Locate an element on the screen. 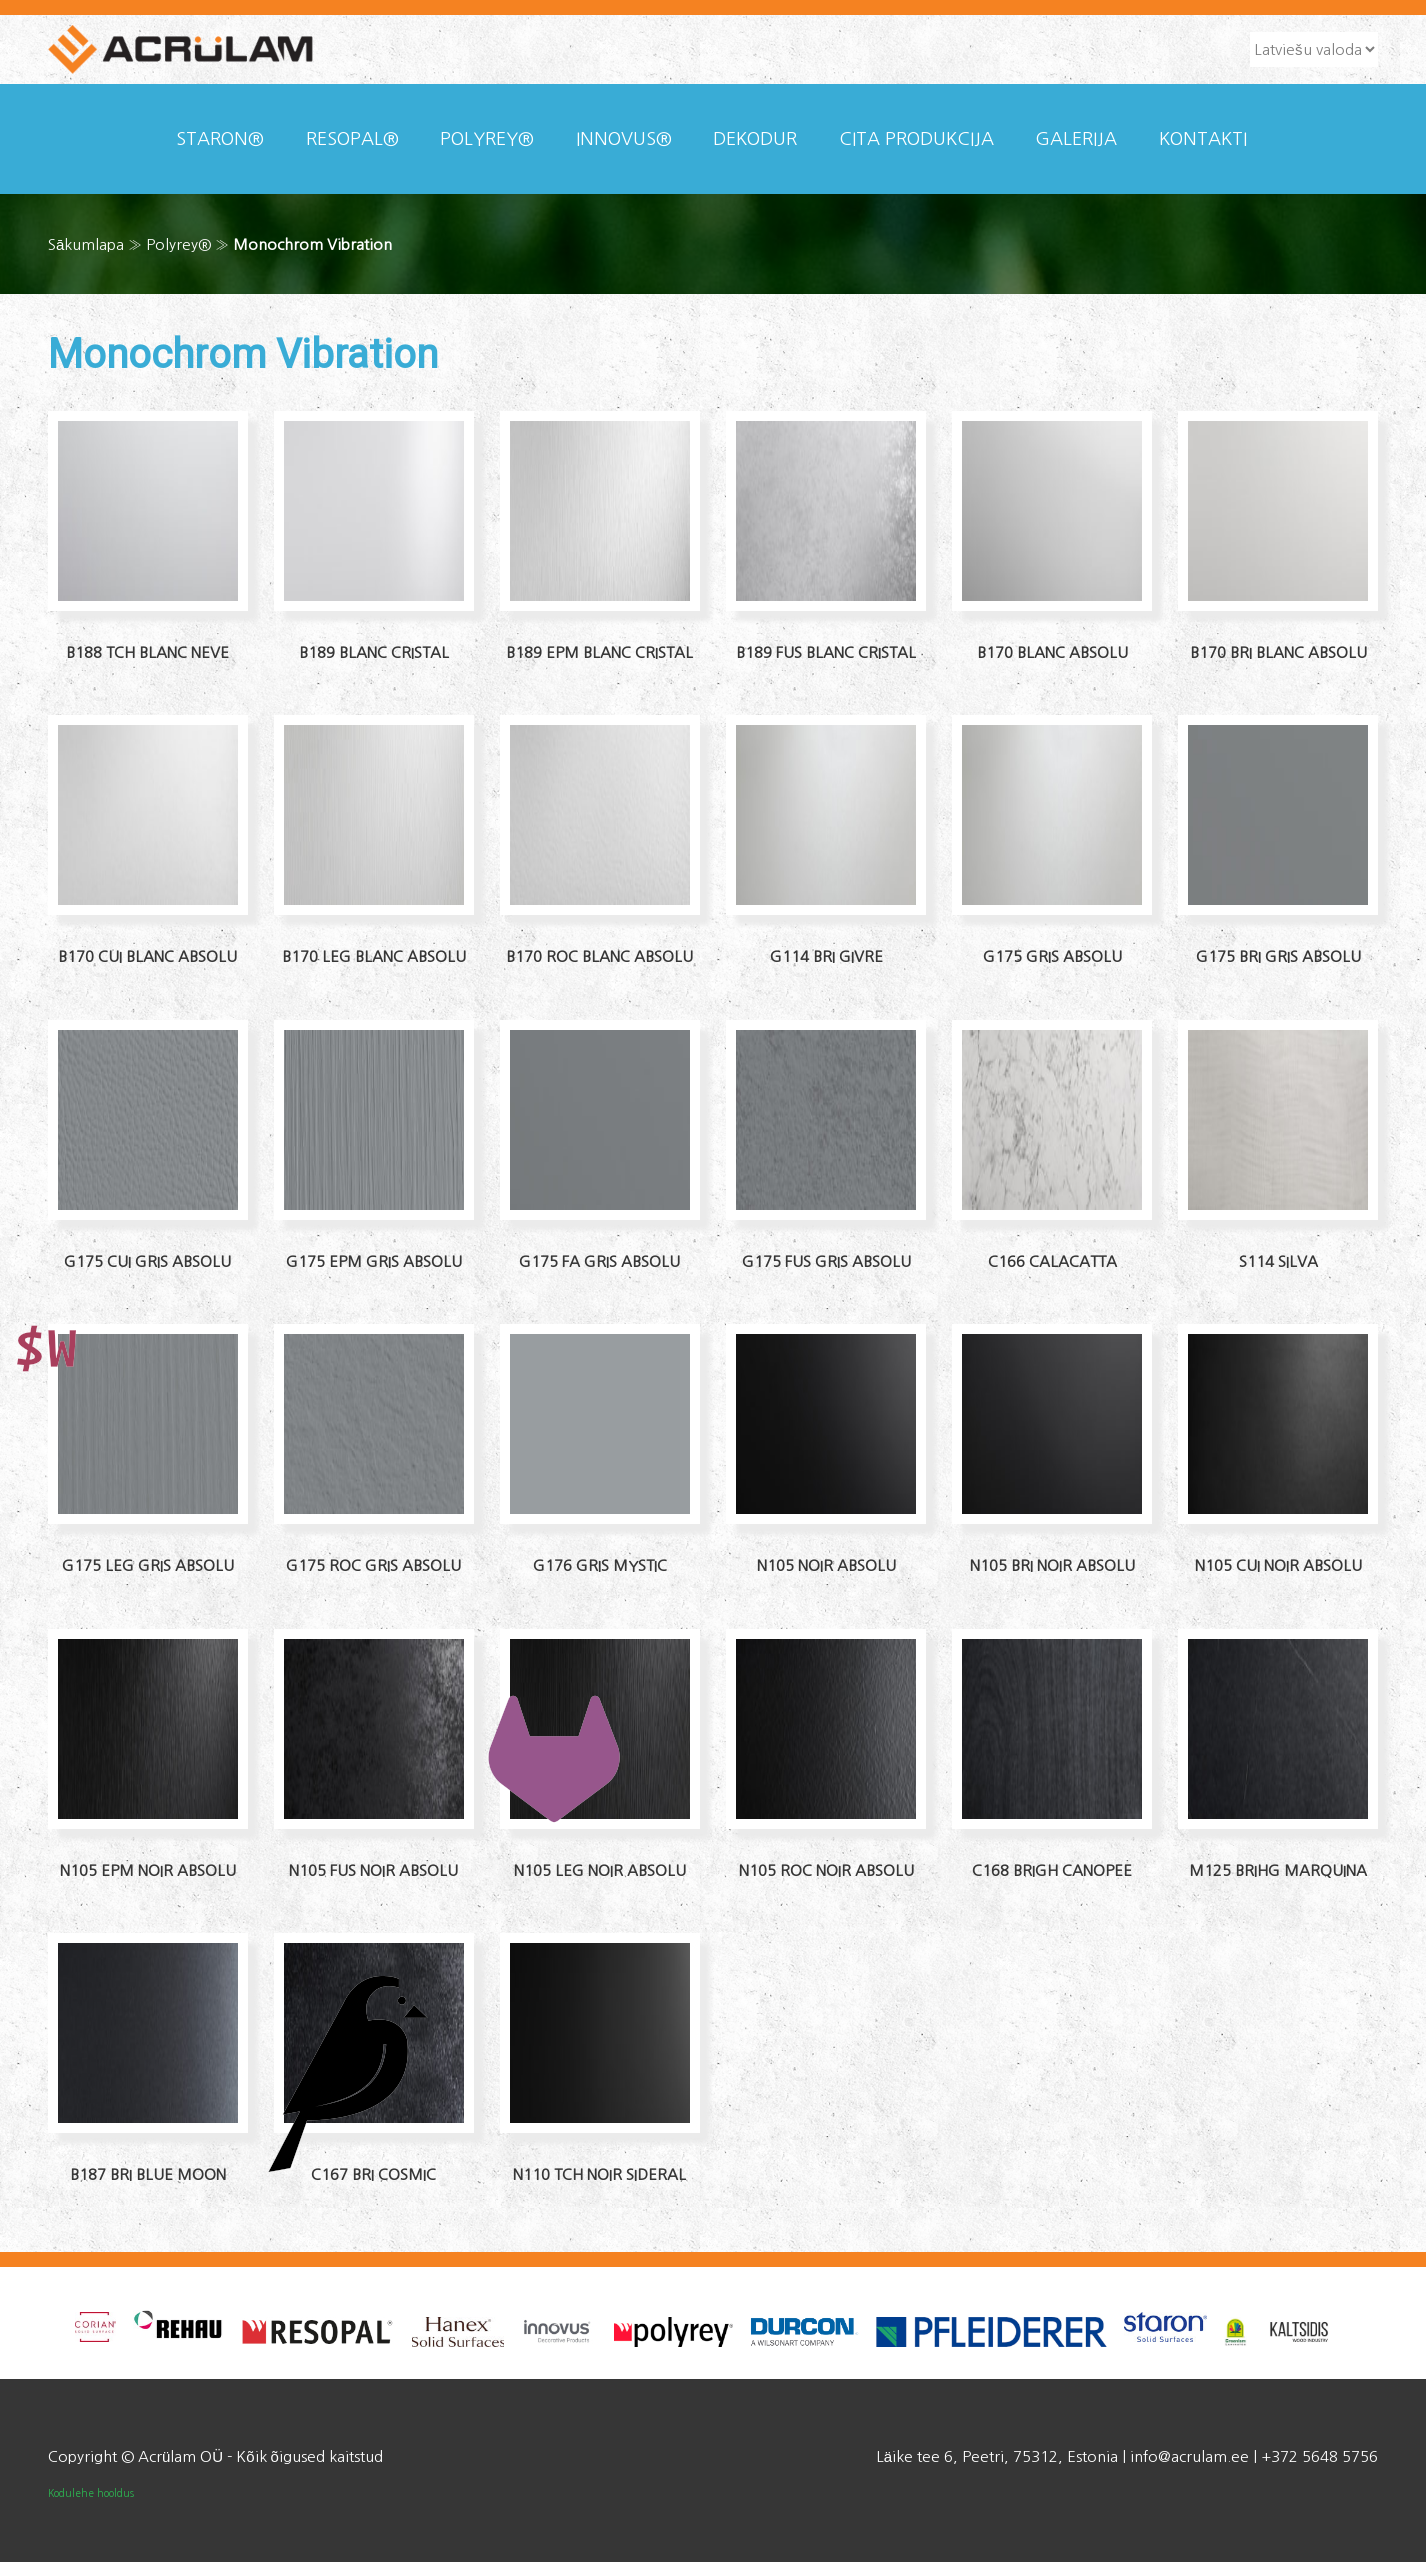  wagtail CMS logo is located at coordinates (348, 2074).